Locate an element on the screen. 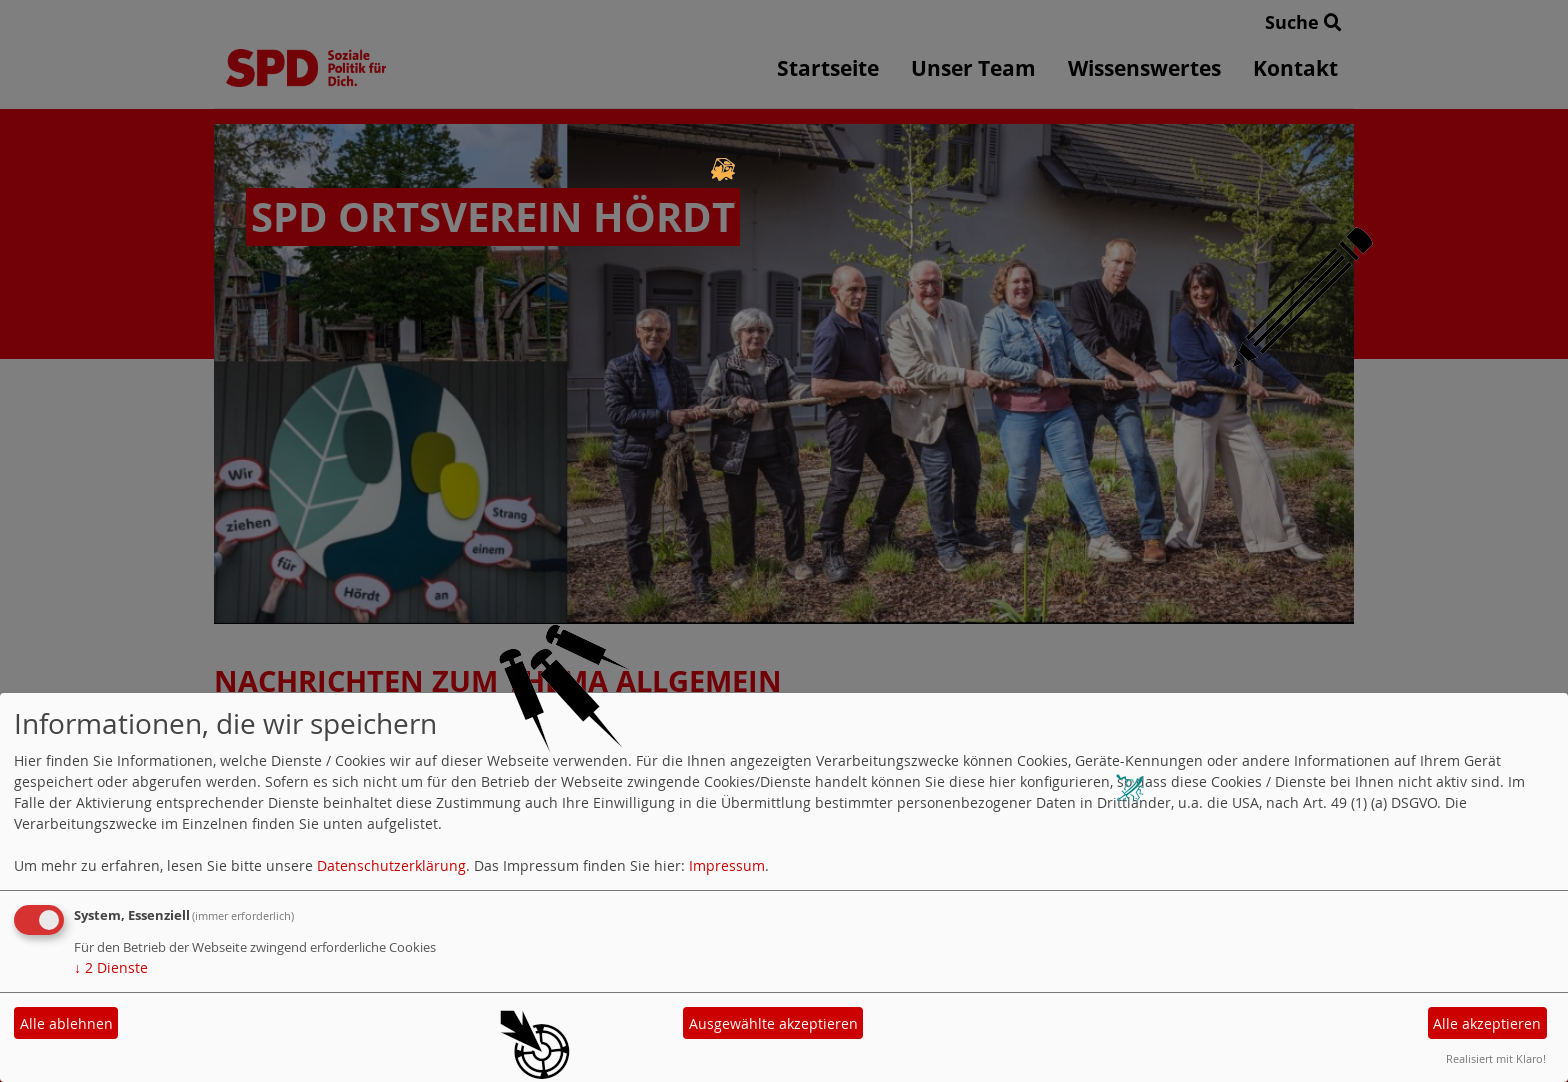 Image resolution: width=1568 pixels, height=1082 pixels. indicates a cooling effect or freeze ability wearing off is located at coordinates (723, 169).